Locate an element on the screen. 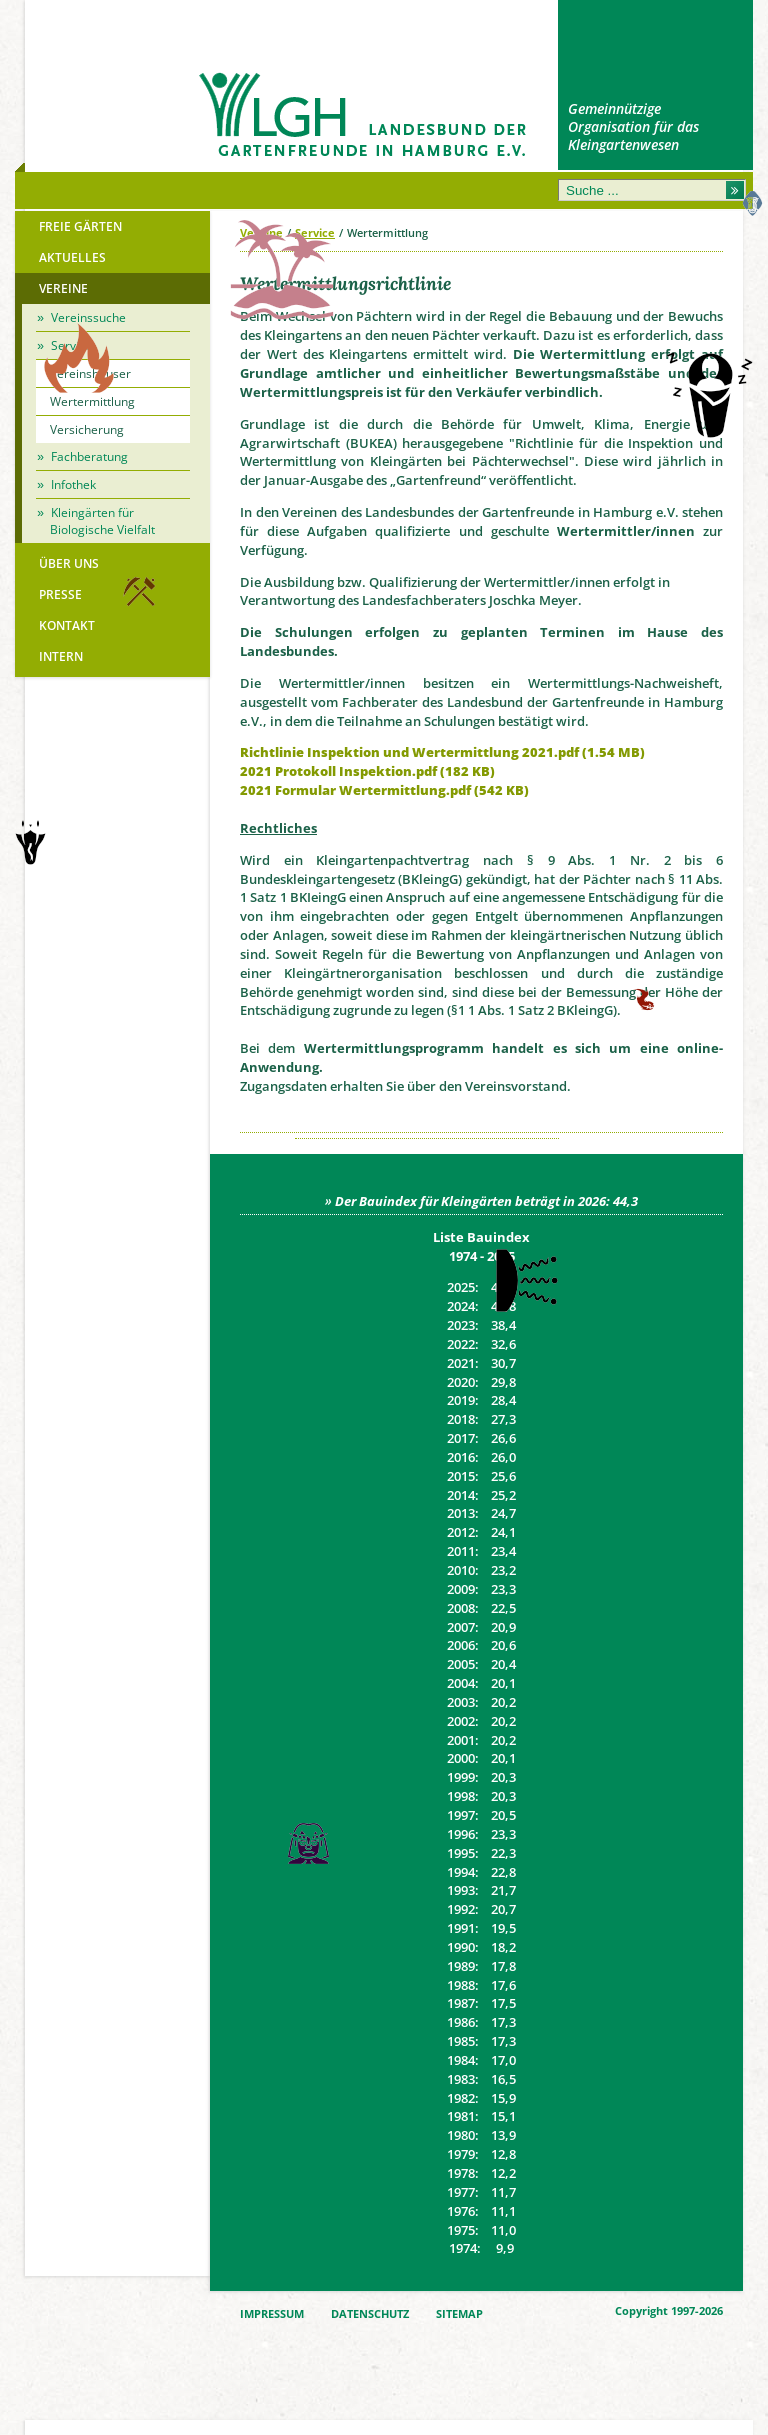 This screenshot has width=768, height=2435. indicates sleep mode or rest state is located at coordinates (710, 395).